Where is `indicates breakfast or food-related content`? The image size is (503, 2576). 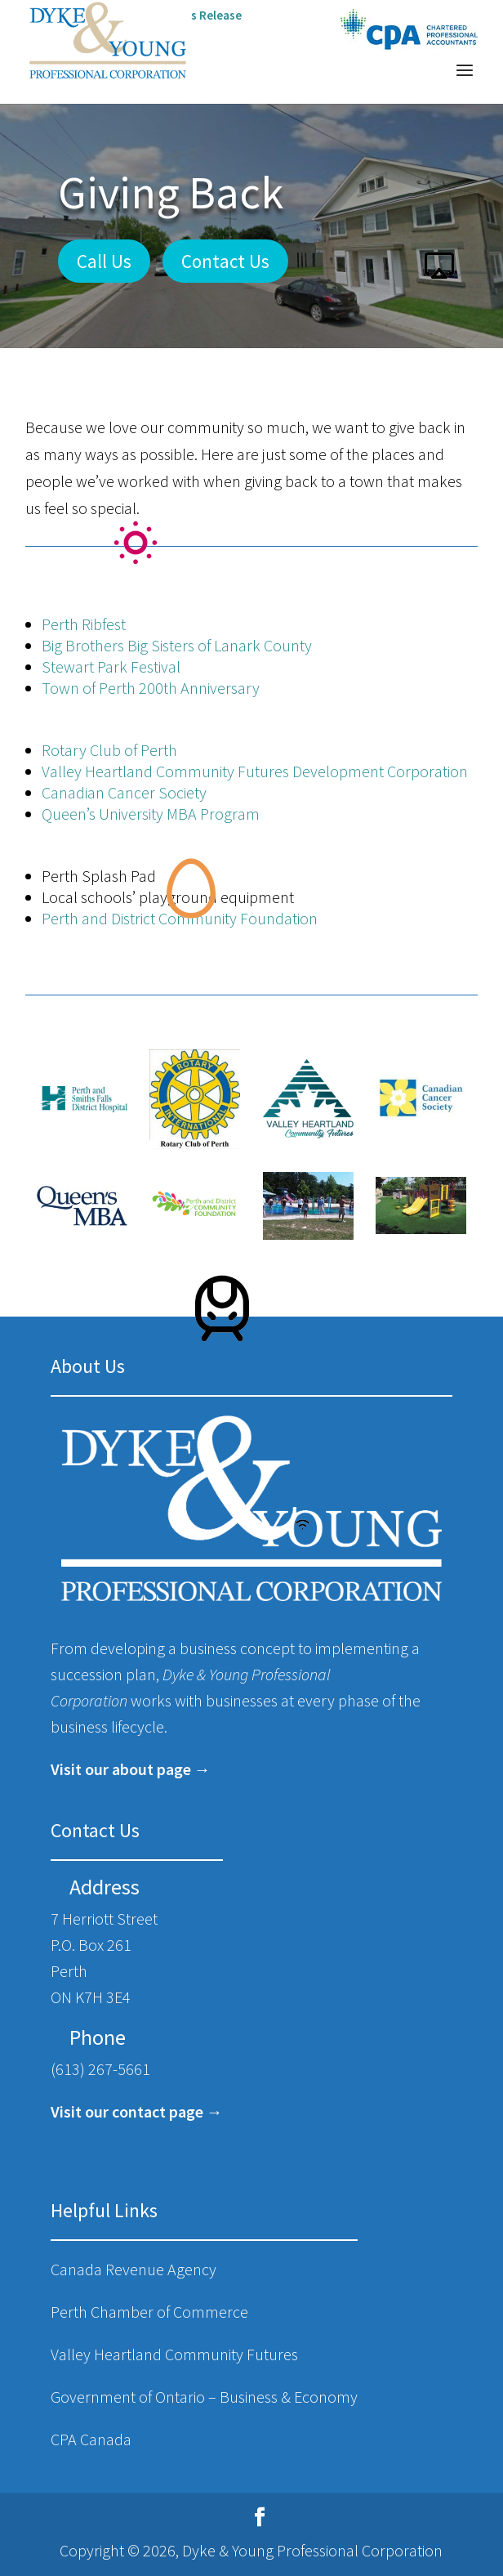
indicates breakfast or food-related content is located at coordinates (191, 888).